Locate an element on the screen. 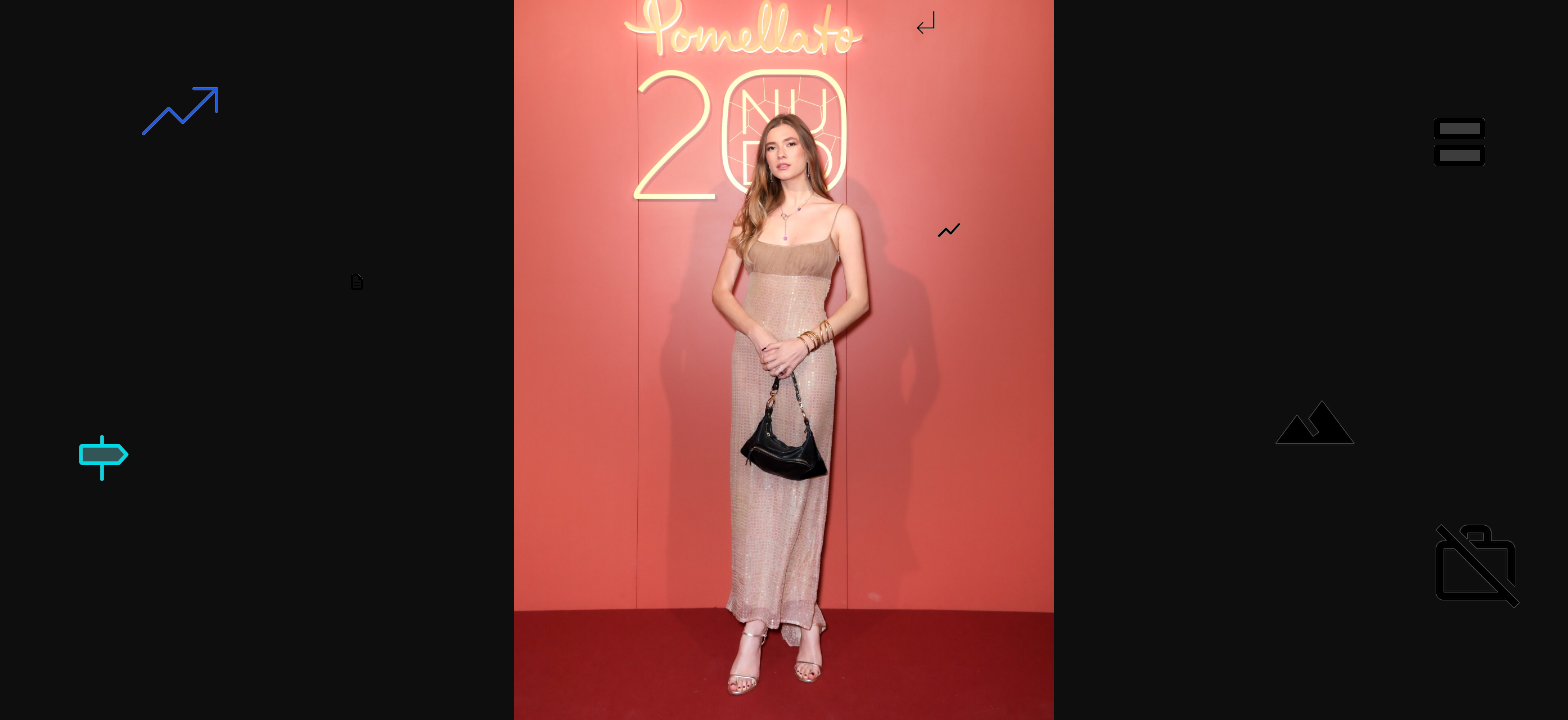 The width and height of the screenshot is (1568, 720). view agenda or schedule items is located at coordinates (1461, 142).